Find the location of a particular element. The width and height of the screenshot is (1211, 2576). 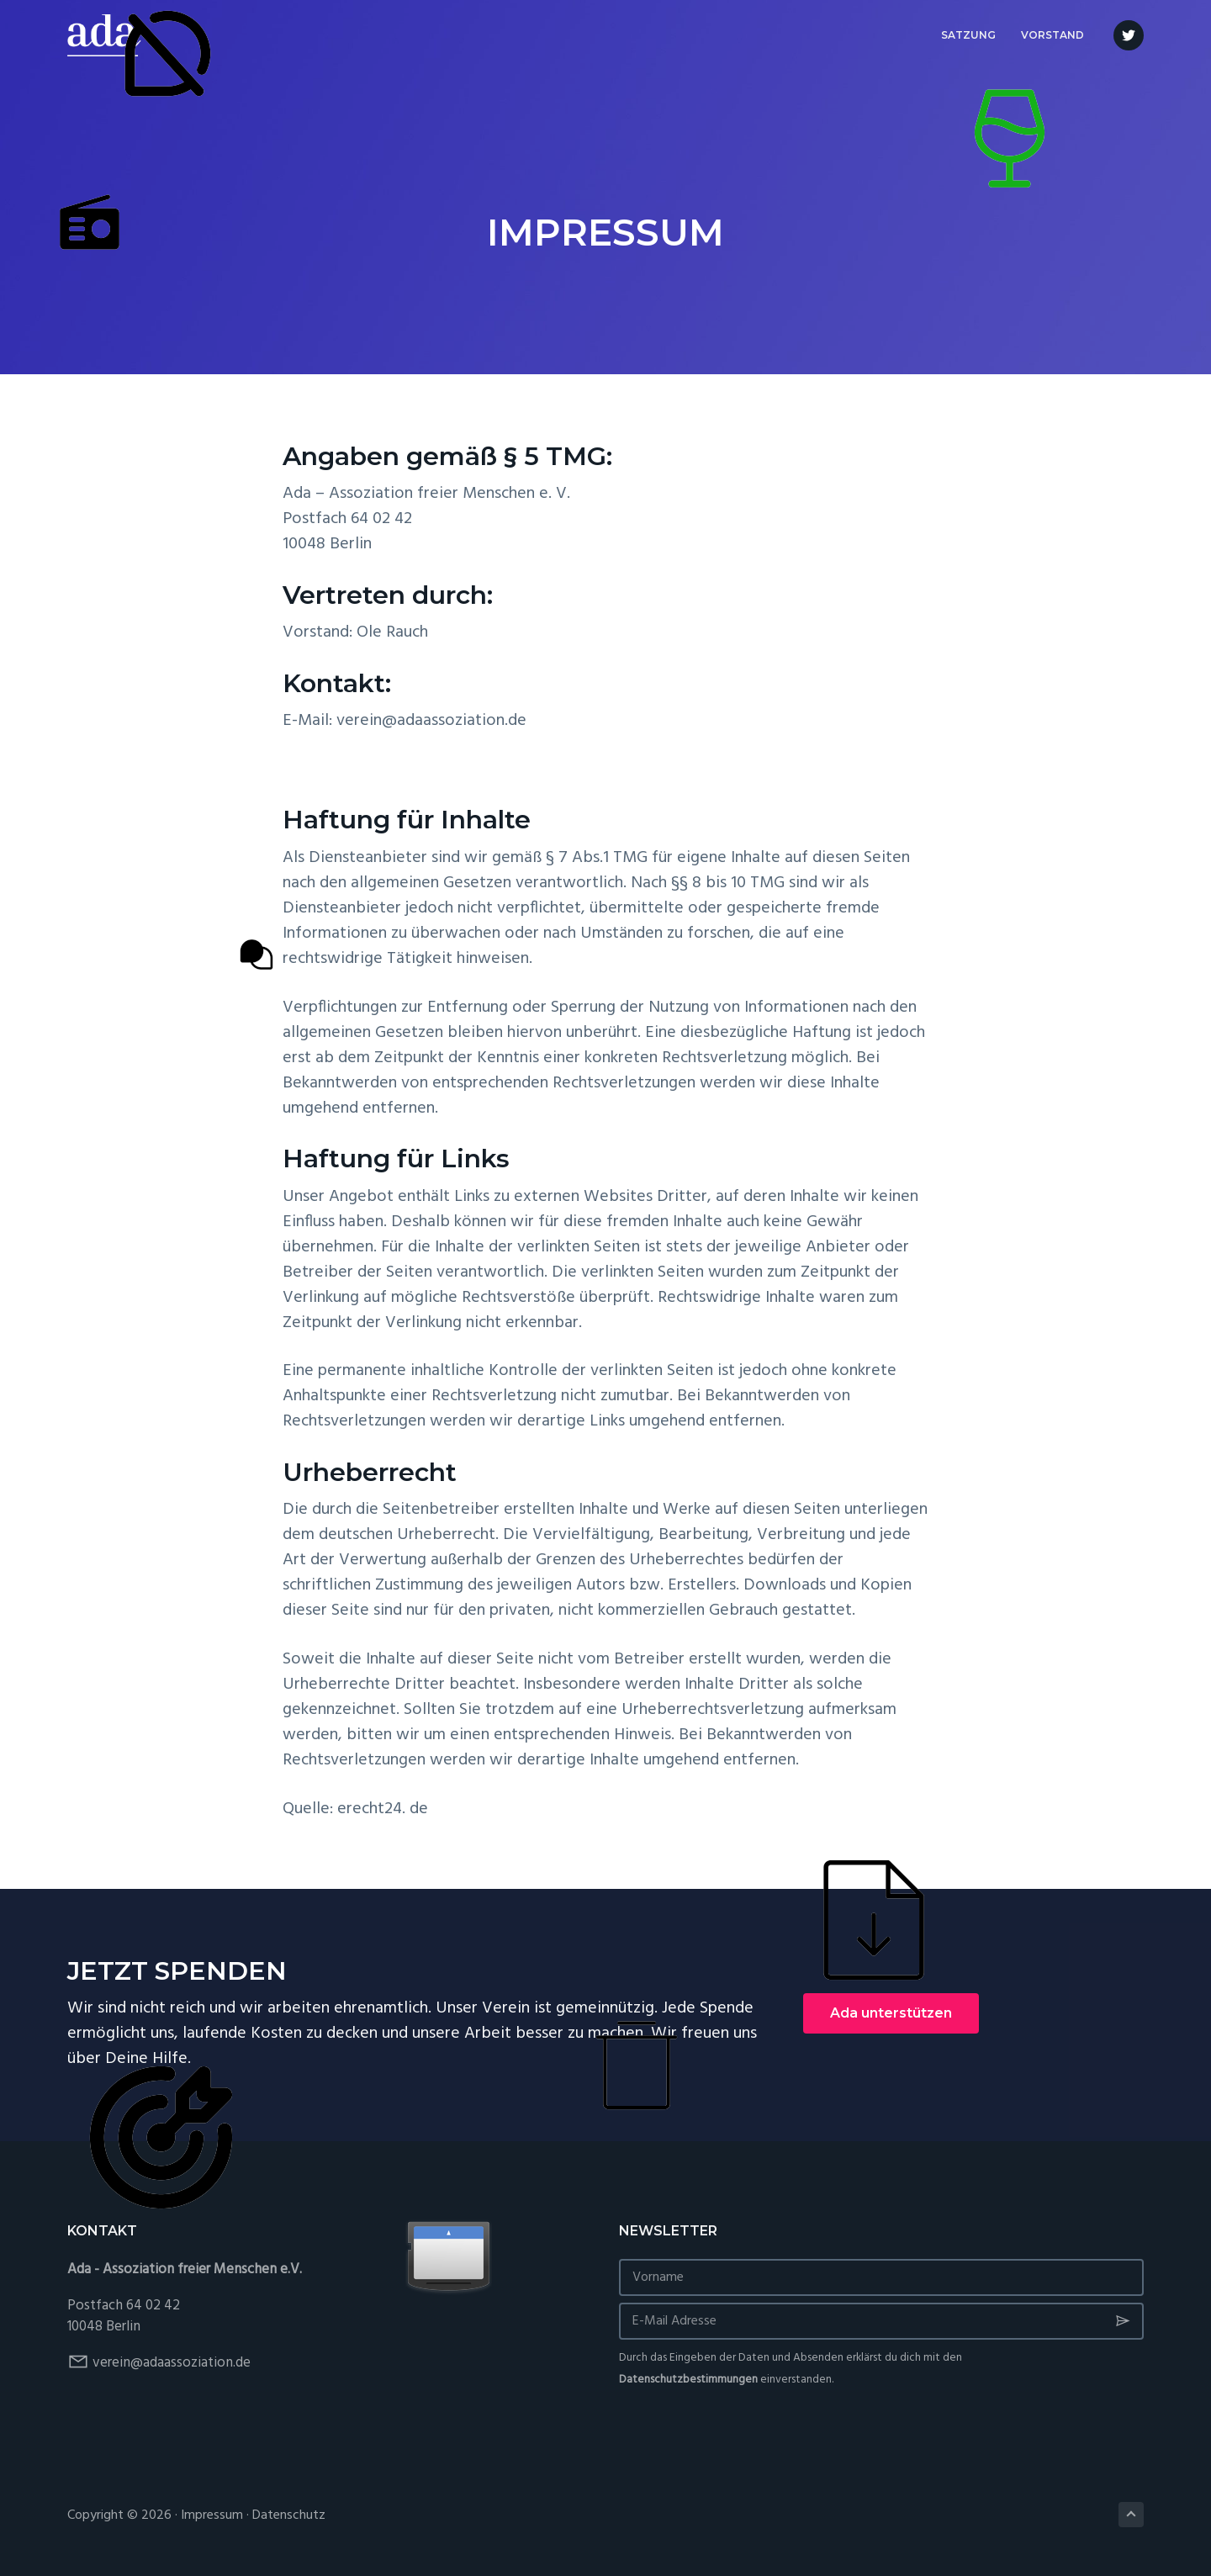

set or view your goals is located at coordinates (161, 2137).